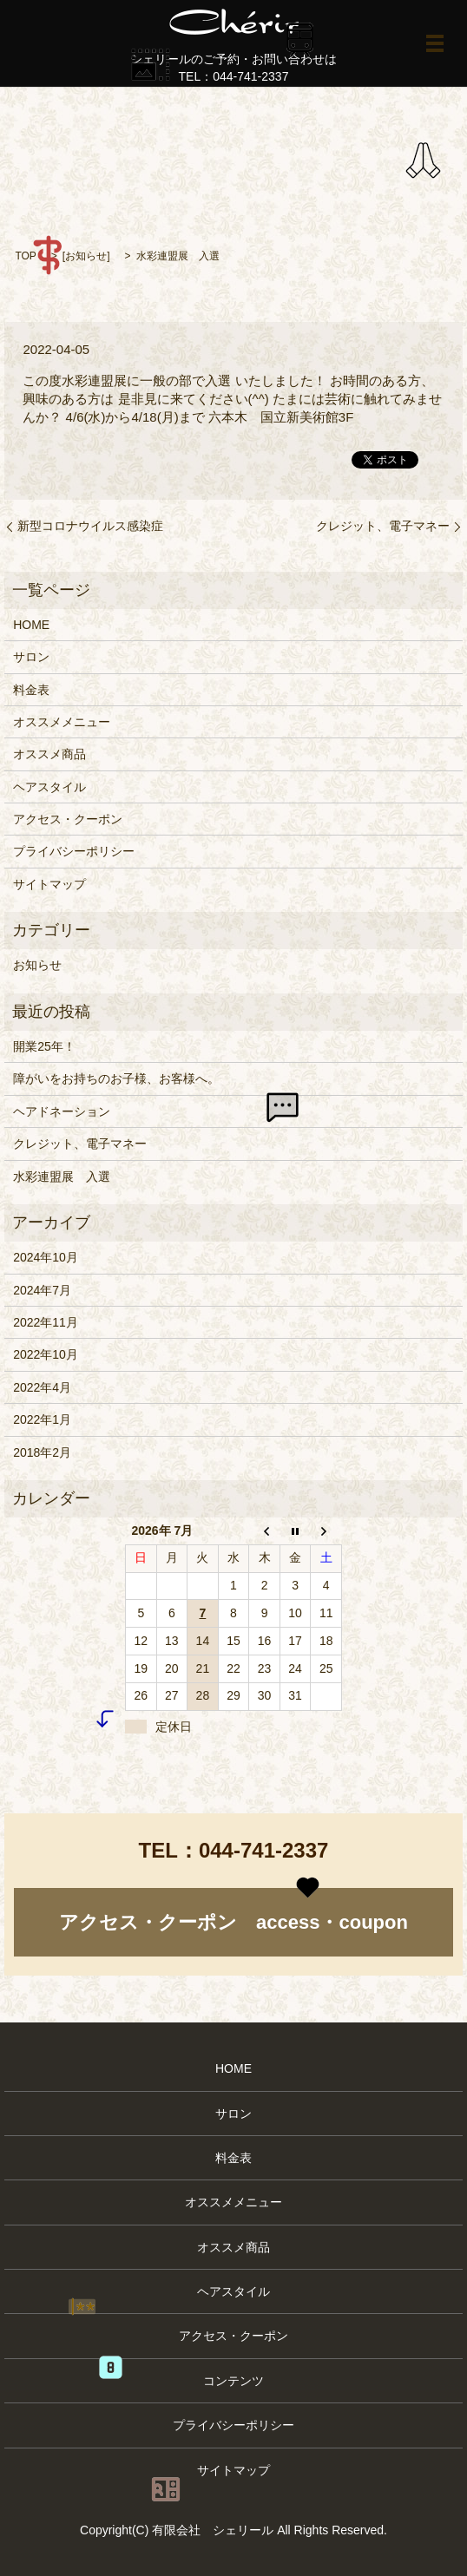 This screenshot has height=2576, width=467. What do you see at coordinates (110, 2367) in the screenshot?
I see `select page 8 or step 8 in a sequence` at bounding box center [110, 2367].